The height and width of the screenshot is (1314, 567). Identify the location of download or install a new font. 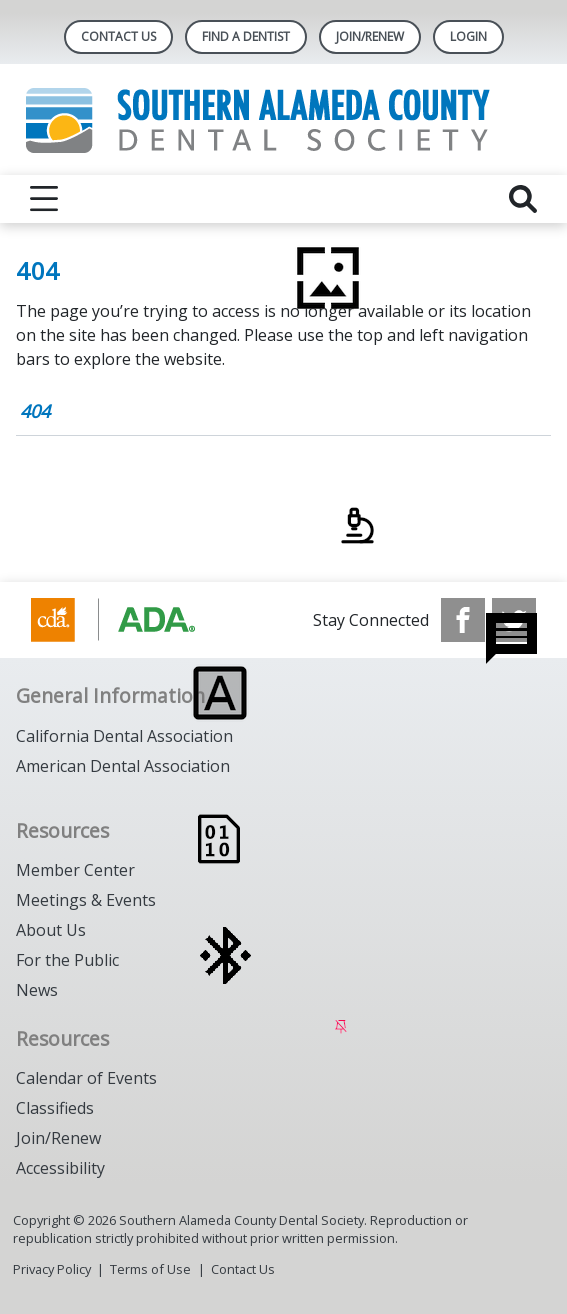
(220, 693).